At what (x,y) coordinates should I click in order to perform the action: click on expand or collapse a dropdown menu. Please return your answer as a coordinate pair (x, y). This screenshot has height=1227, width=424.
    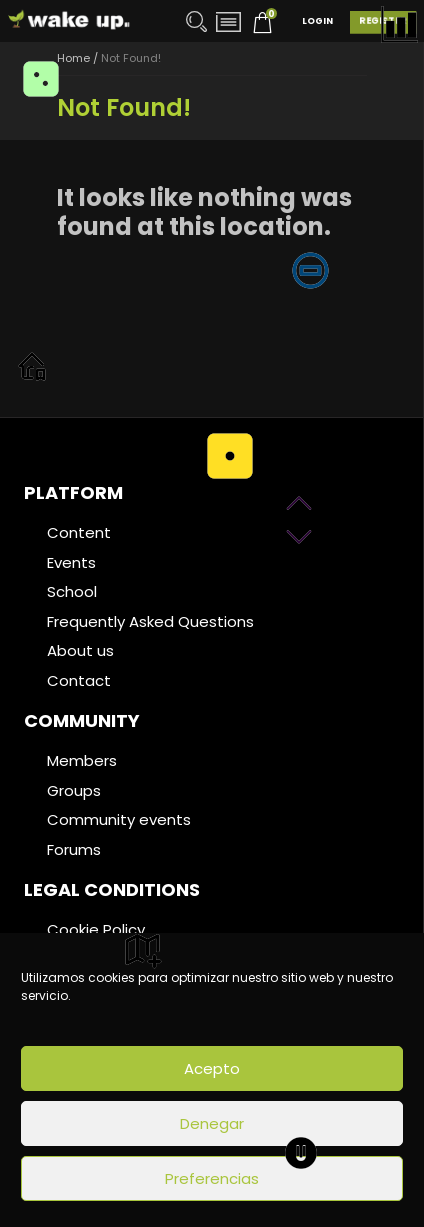
    Looking at the image, I should click on (299, 520).